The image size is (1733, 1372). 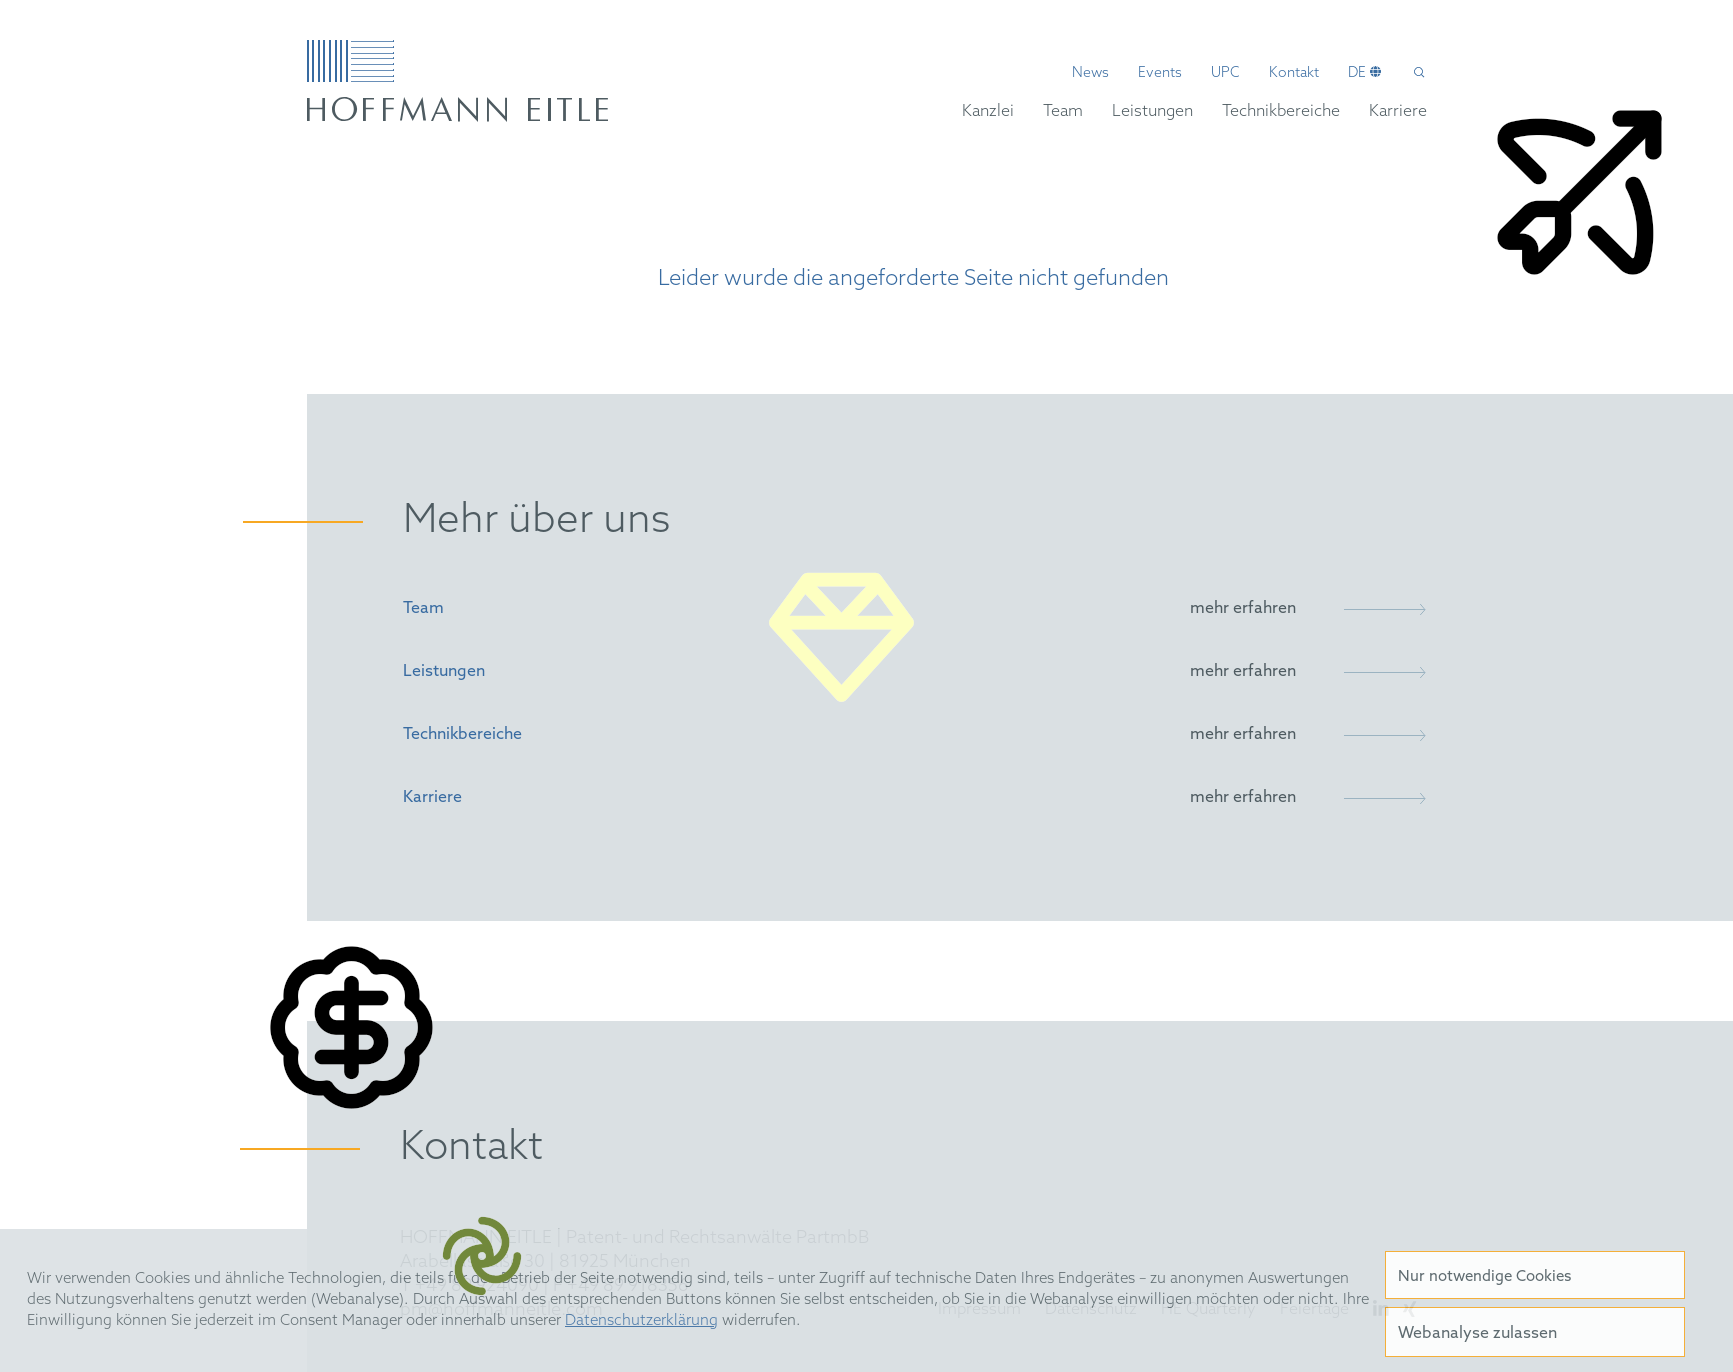 What do you see at coordinates (1579, 192) in the screenshot?
I see `archery or hunting game mode` at bounding box center [1579, 192].